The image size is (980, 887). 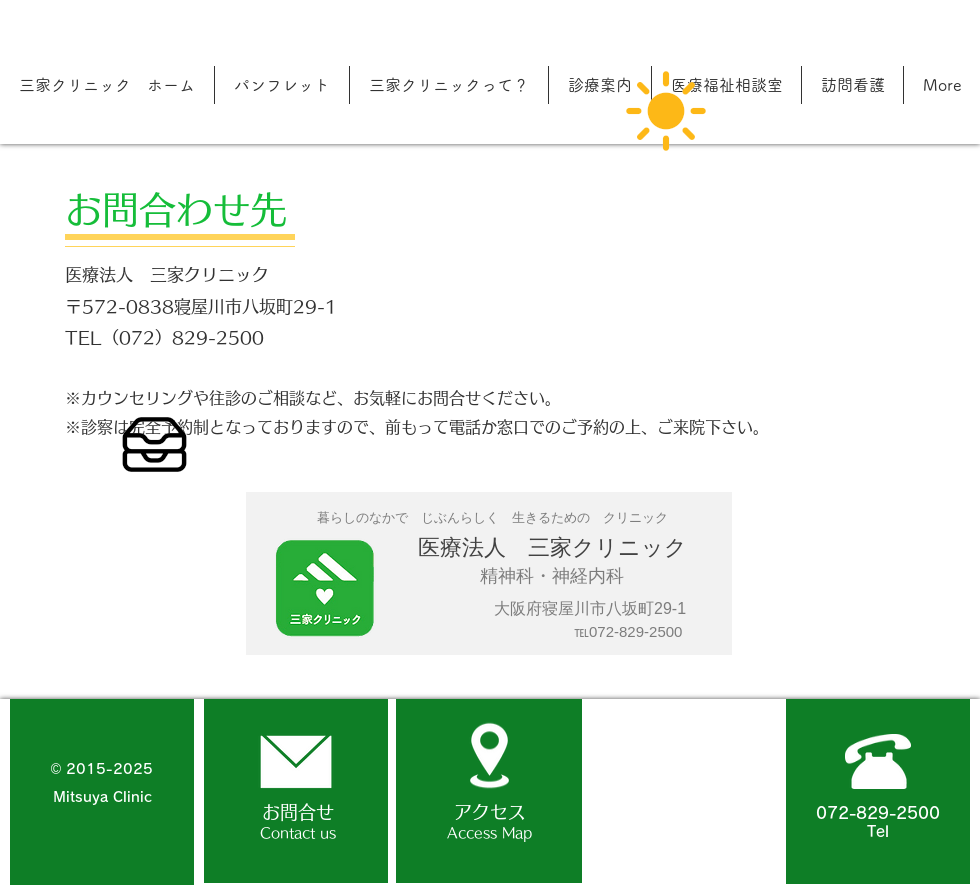 I want to click on switch to light mode, so click(x=666, y=111).